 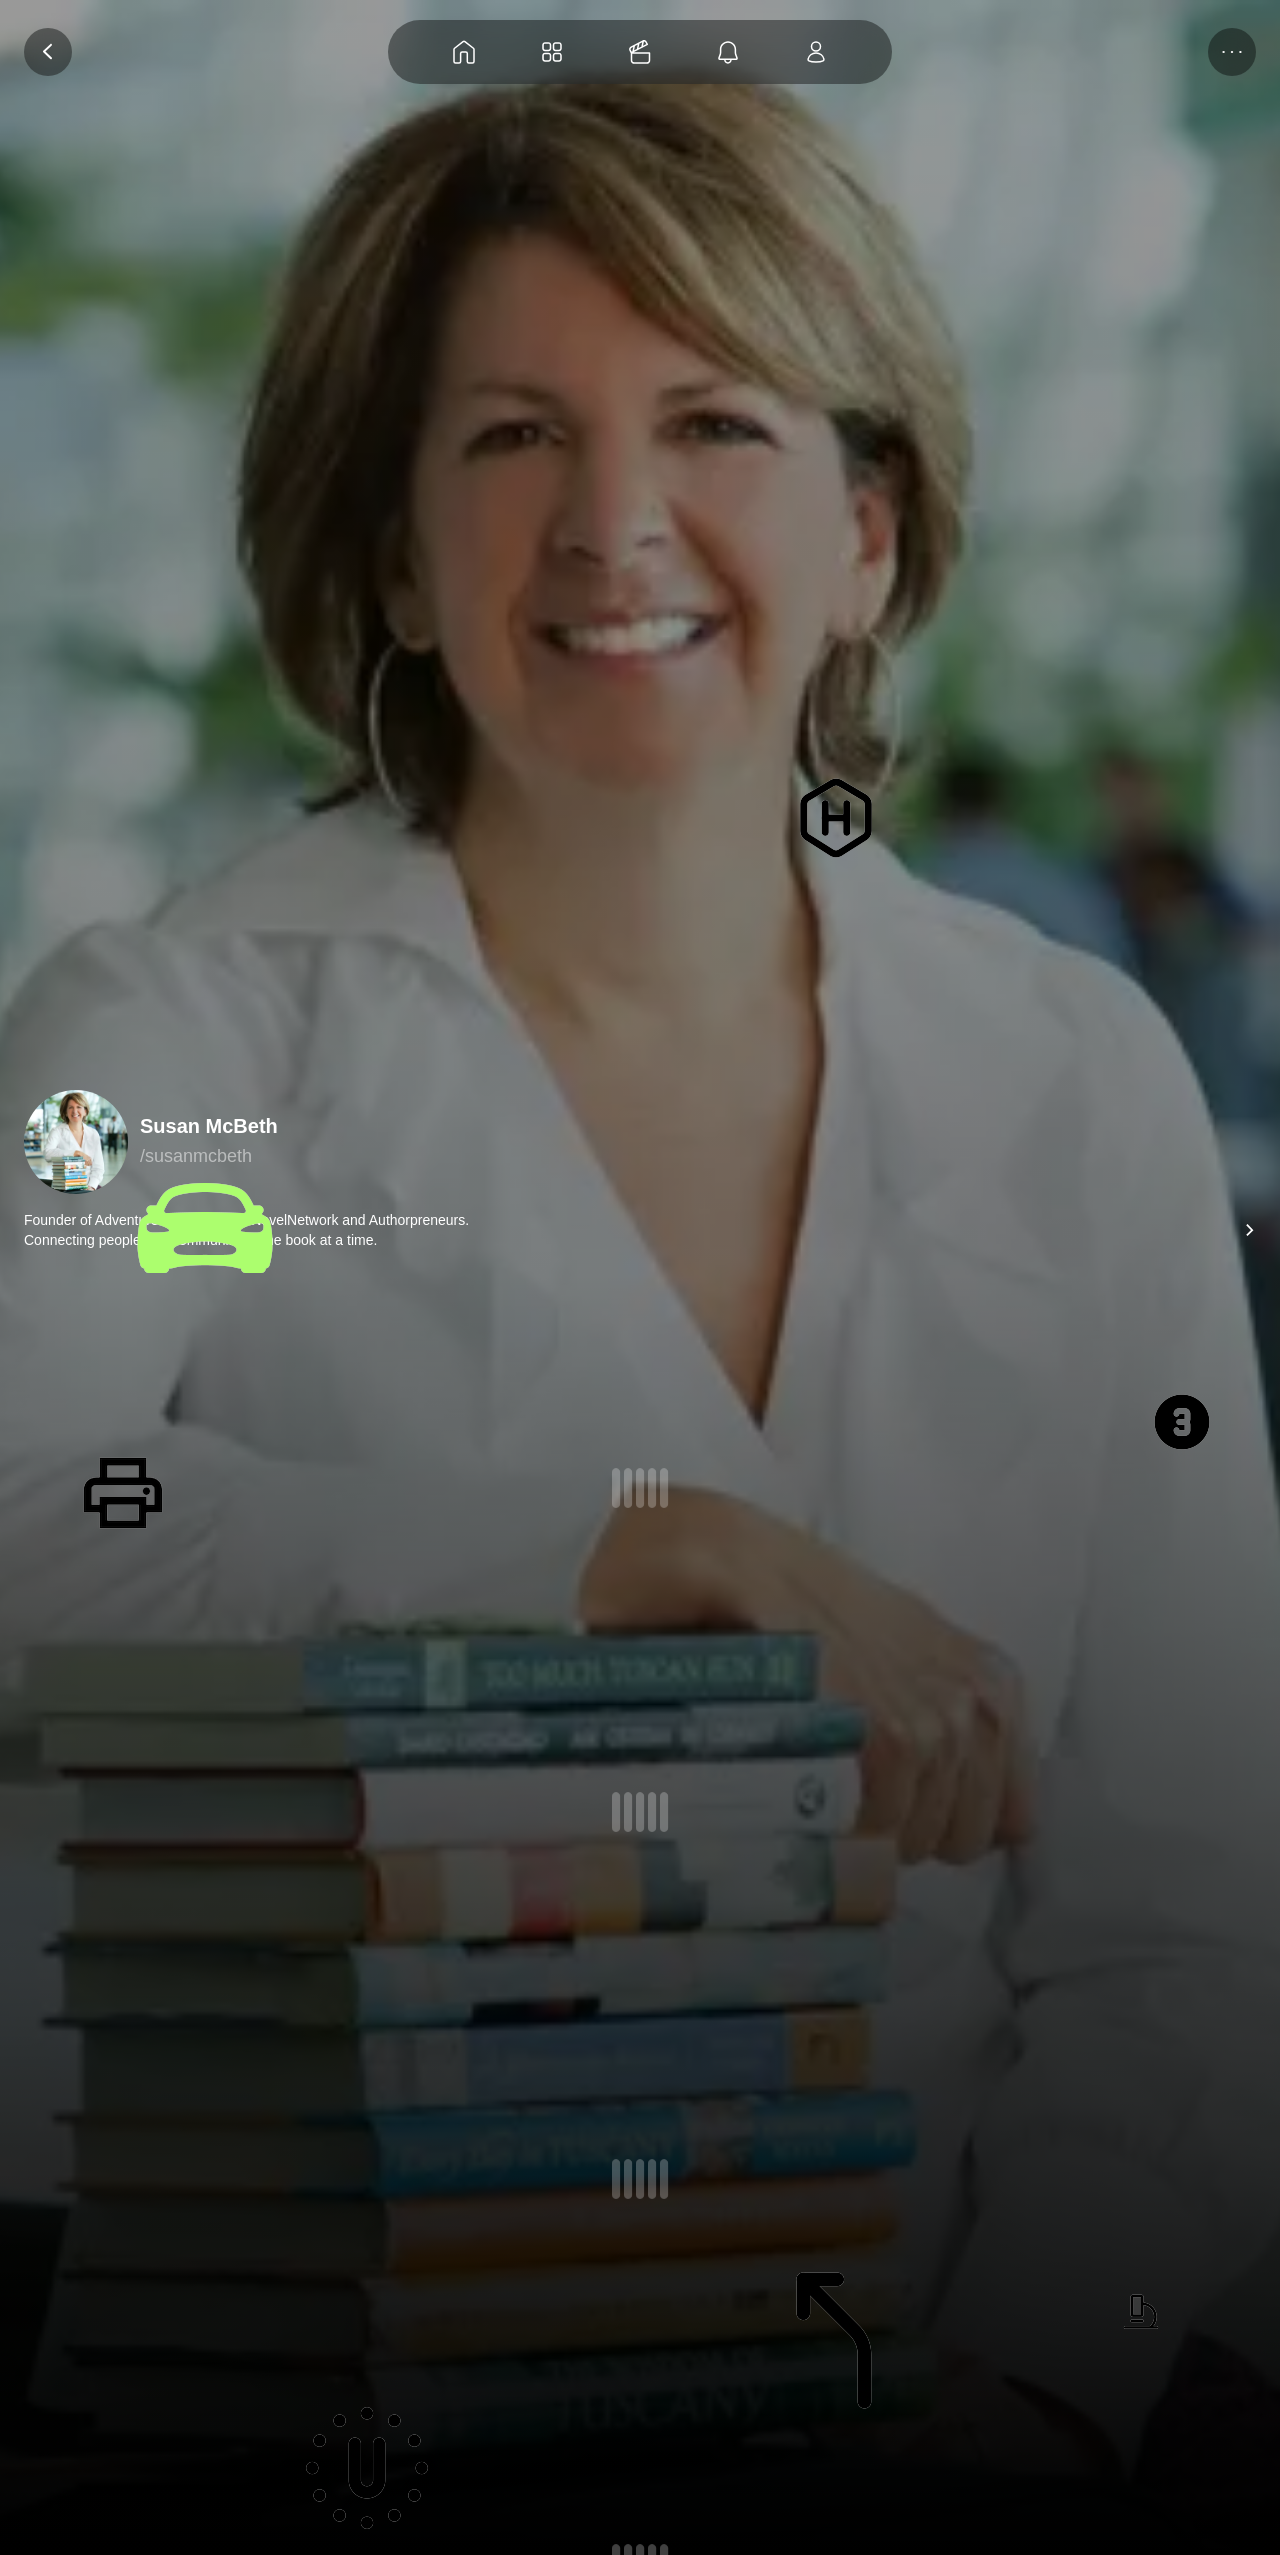 What do you see at coordinates (1141, 2313) in the screenshot?
I see `access research or scientific tools` at bounding box center [1141, 2313].